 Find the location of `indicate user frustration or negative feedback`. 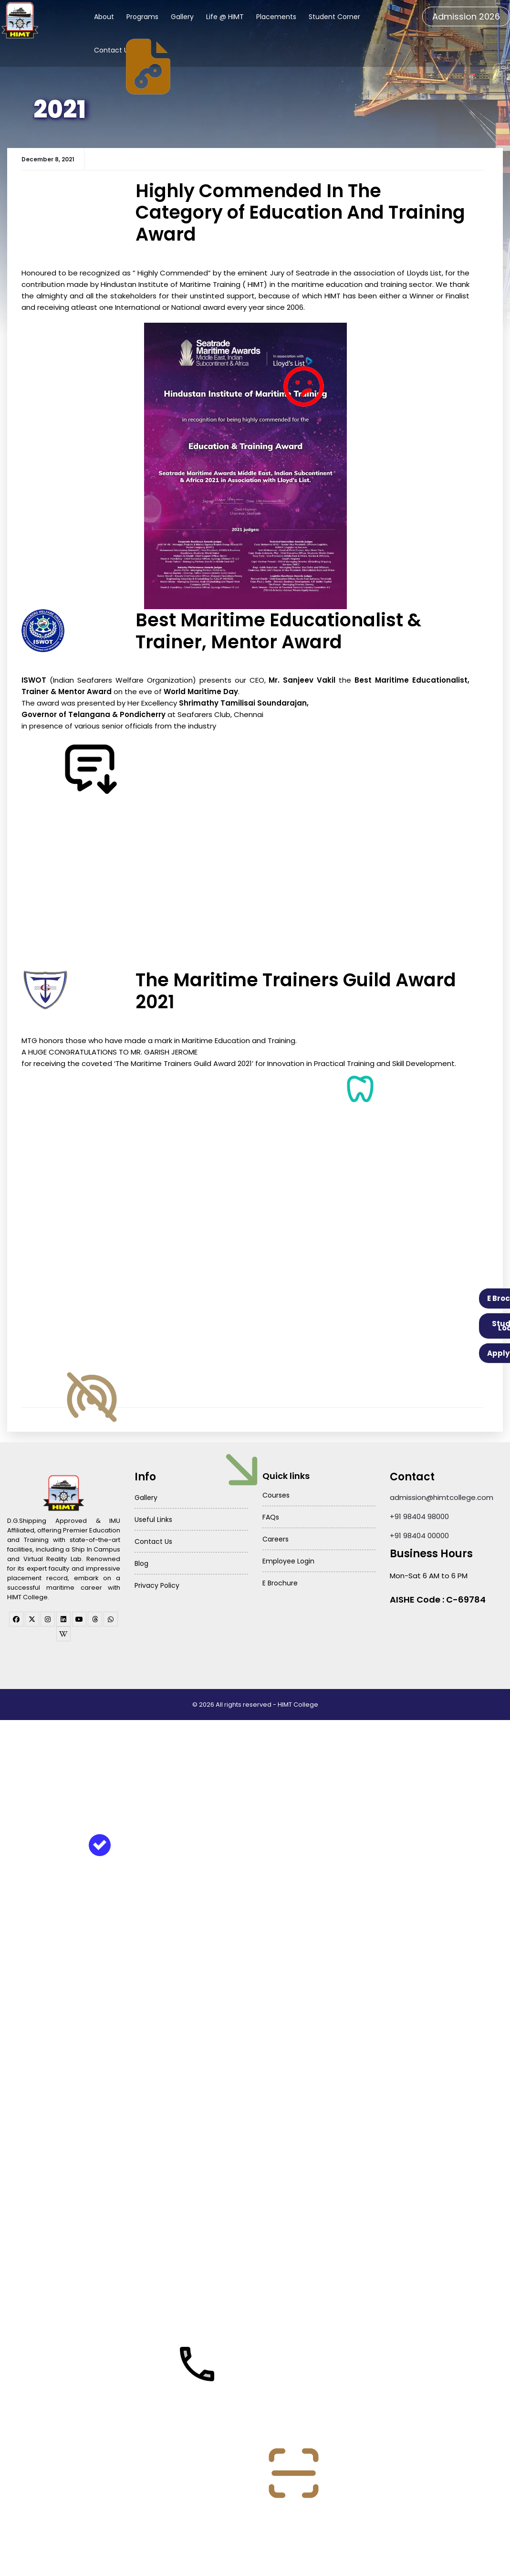

indicate user frustration or negative feedback is located at coordinates (303, 386).